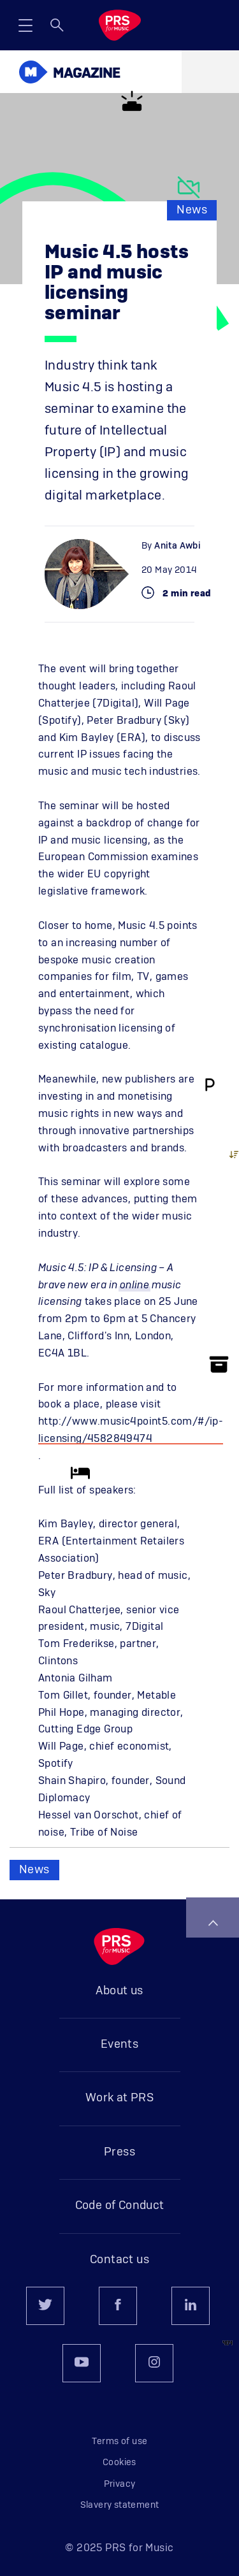 This screenshot has height=2576, width=239. I want to click on archive this item, so click(219, 1364).